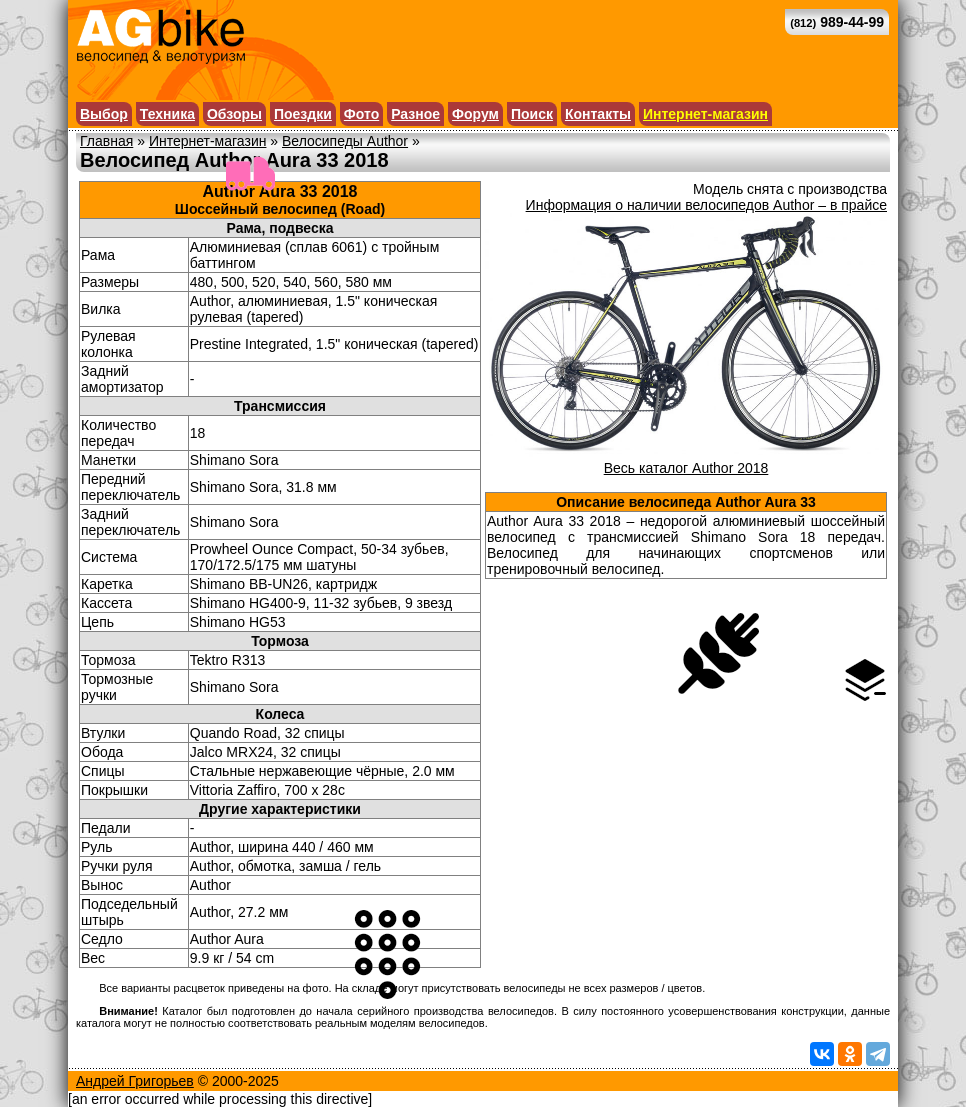  I want to click on remove a layer from the stack, so click(865, 680).